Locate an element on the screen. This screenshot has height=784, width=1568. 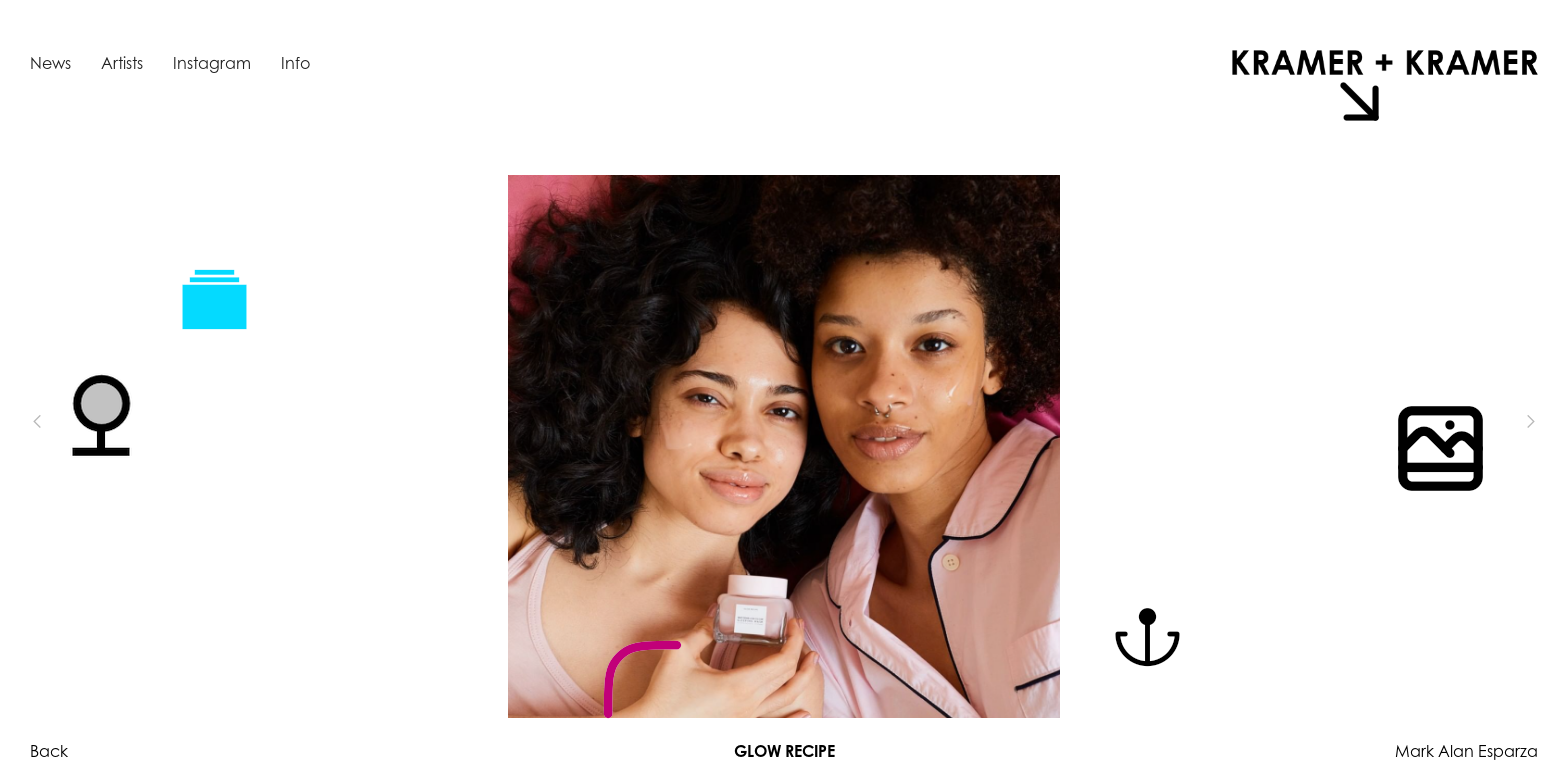
view your photo albums is located at coordinates (214, 299).